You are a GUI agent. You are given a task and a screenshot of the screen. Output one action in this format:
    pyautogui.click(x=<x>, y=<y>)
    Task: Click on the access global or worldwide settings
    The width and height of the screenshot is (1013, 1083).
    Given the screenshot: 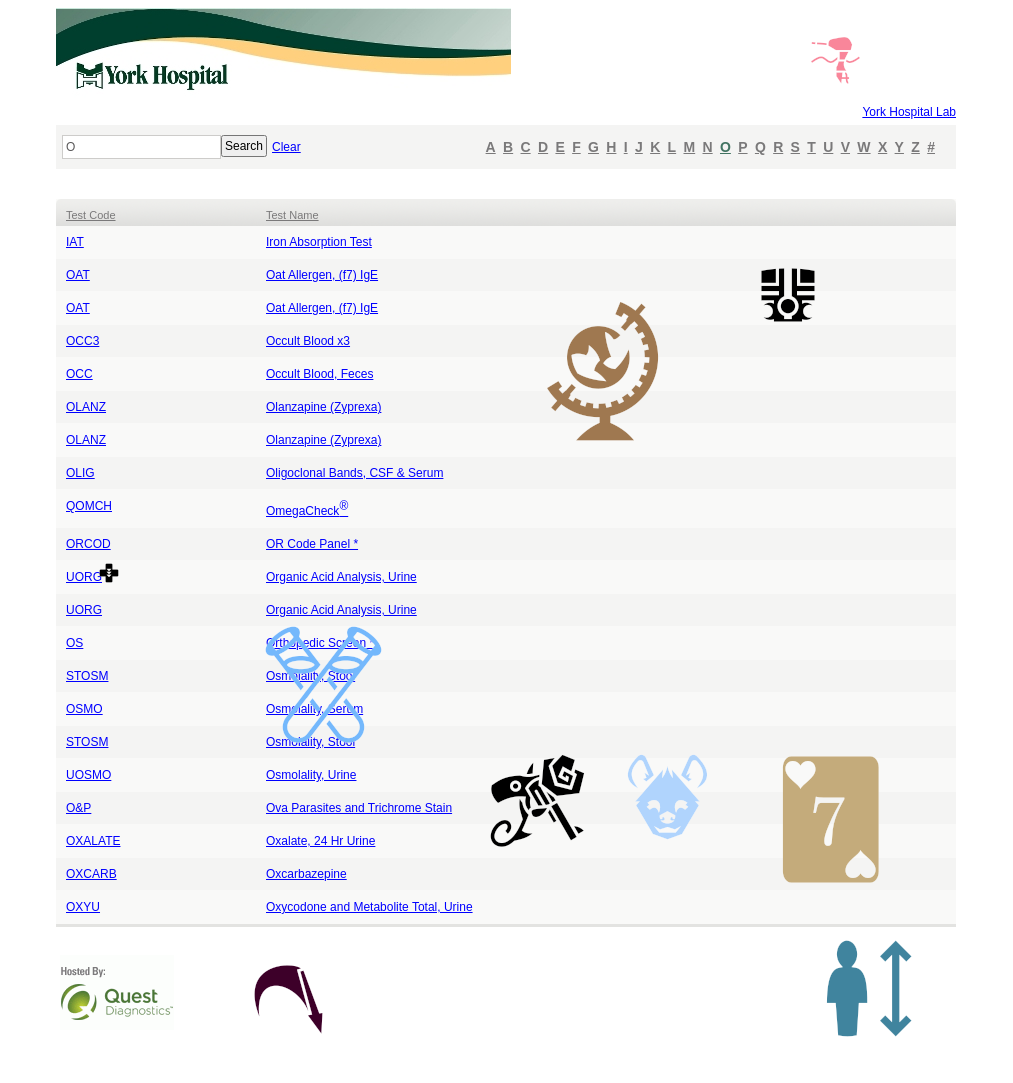 What is the action you would take?
    pyautogui.click(x=601, y=371)
    